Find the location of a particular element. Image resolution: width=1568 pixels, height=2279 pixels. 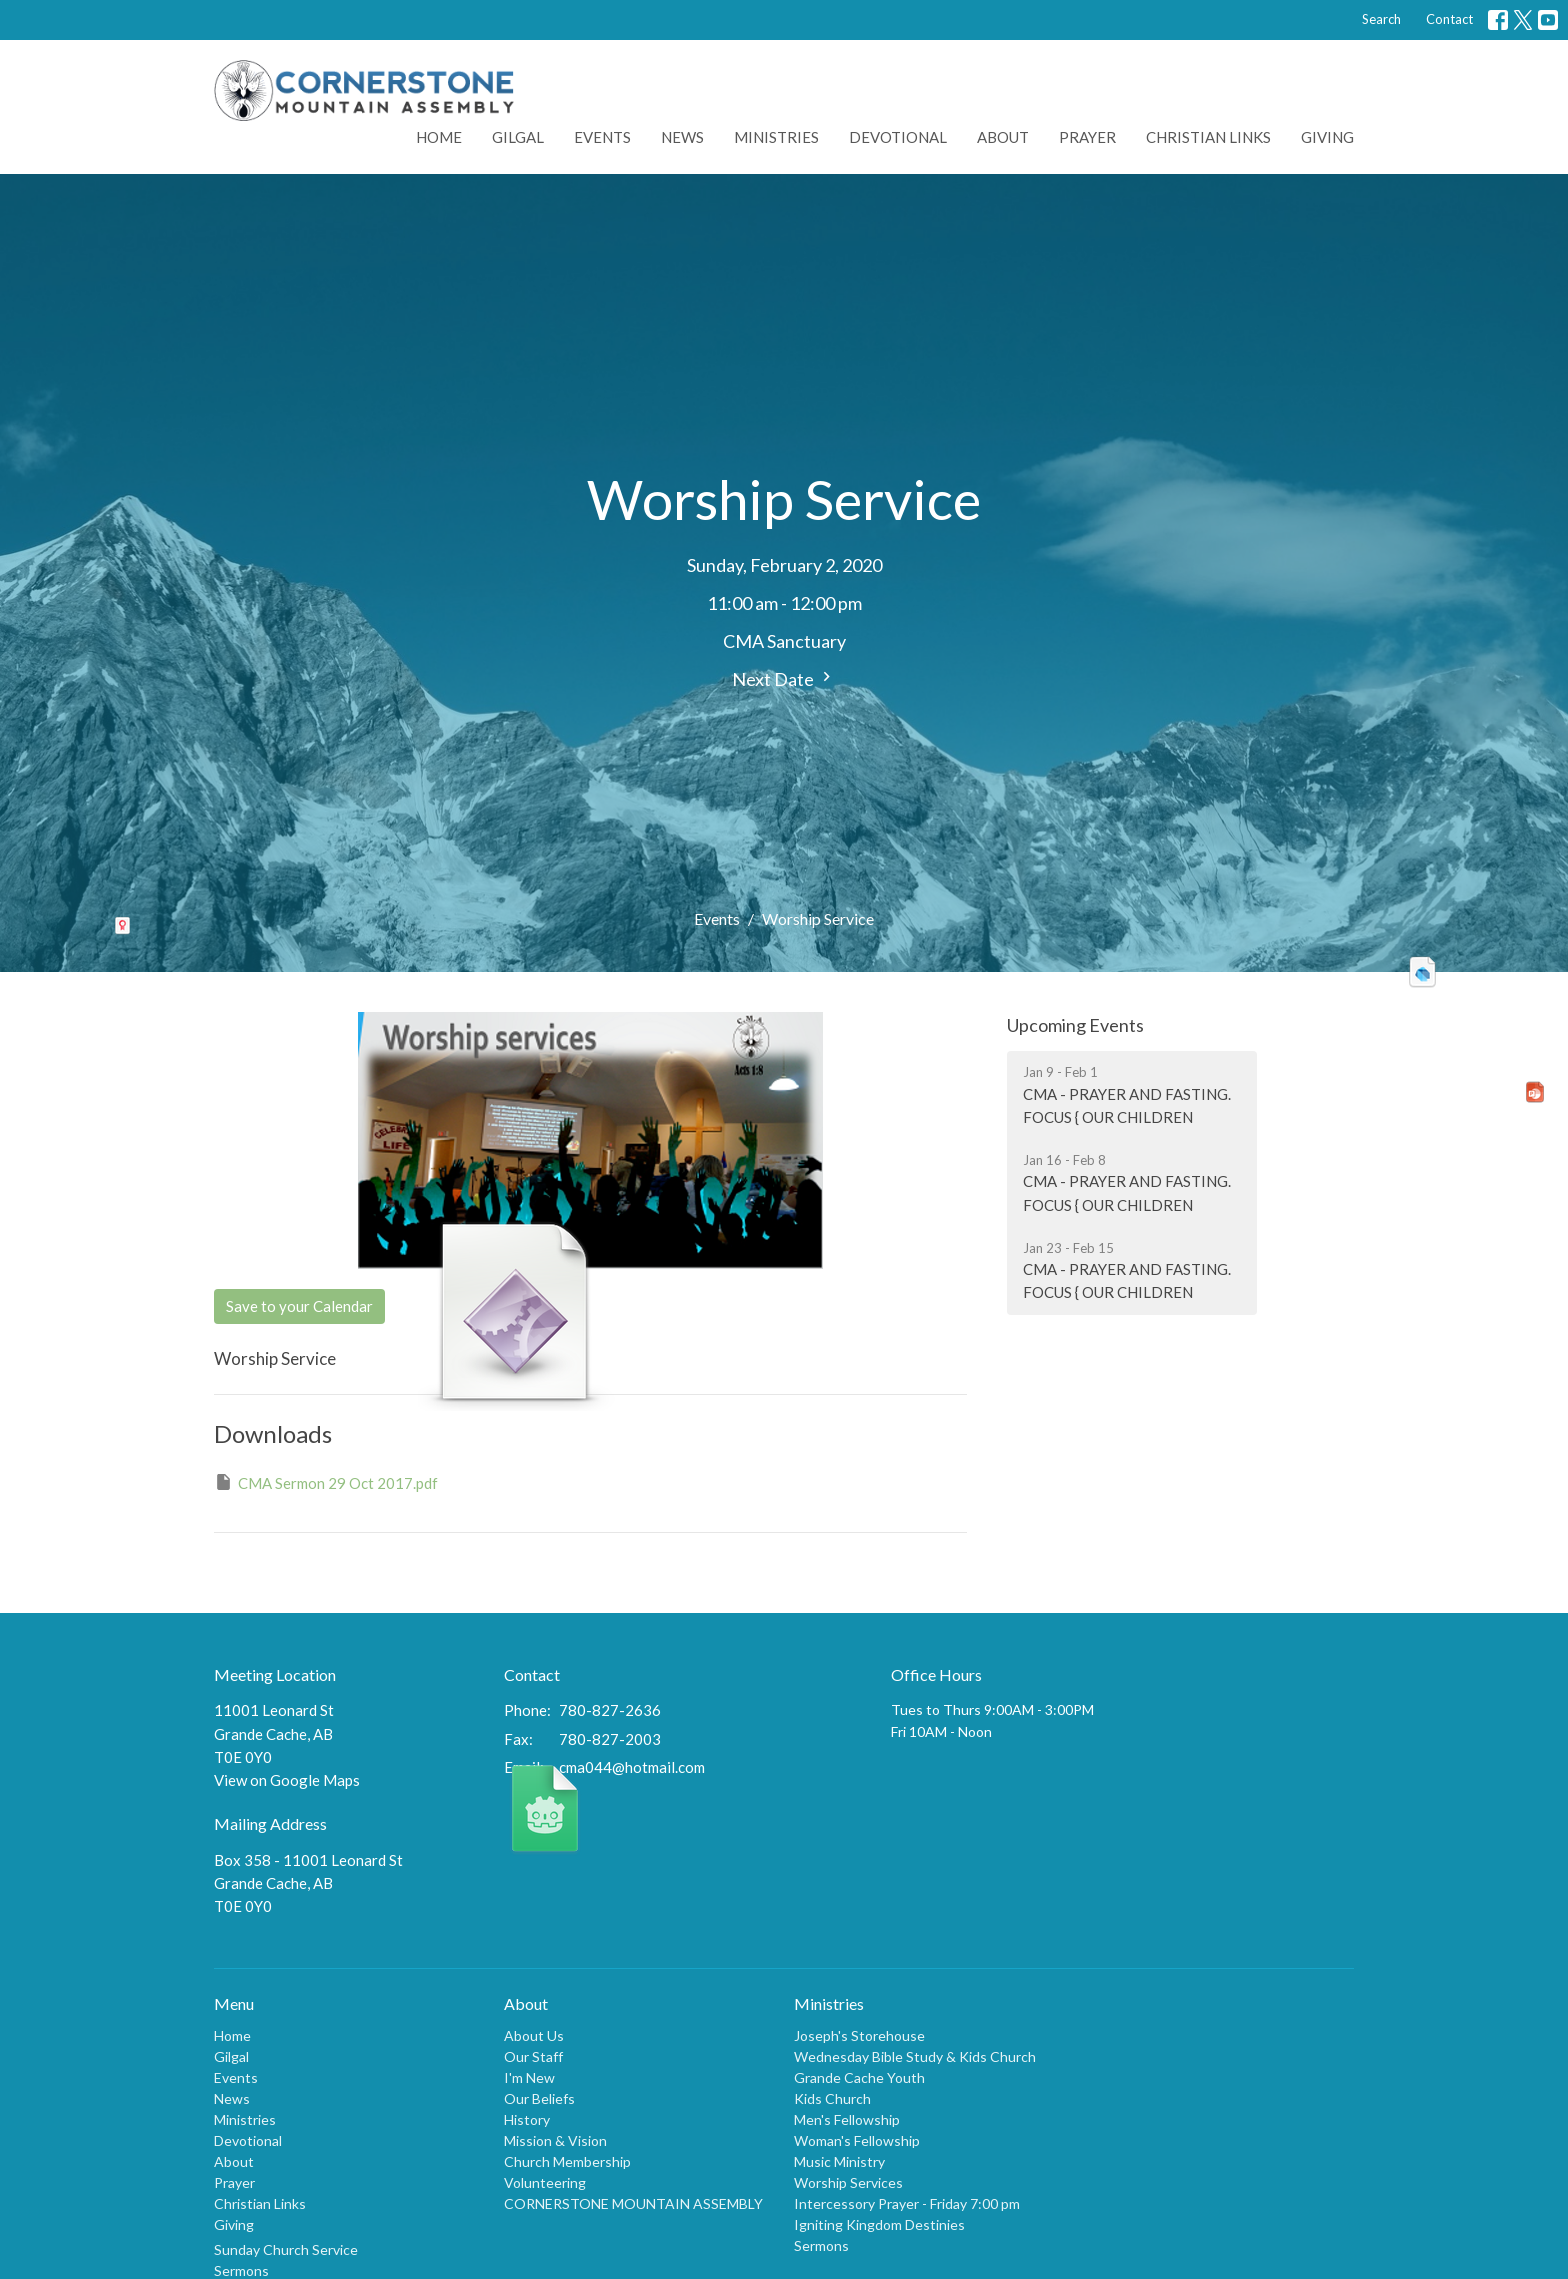

a PowerPoint slideshow file is located at coordinates (1535, 1092).